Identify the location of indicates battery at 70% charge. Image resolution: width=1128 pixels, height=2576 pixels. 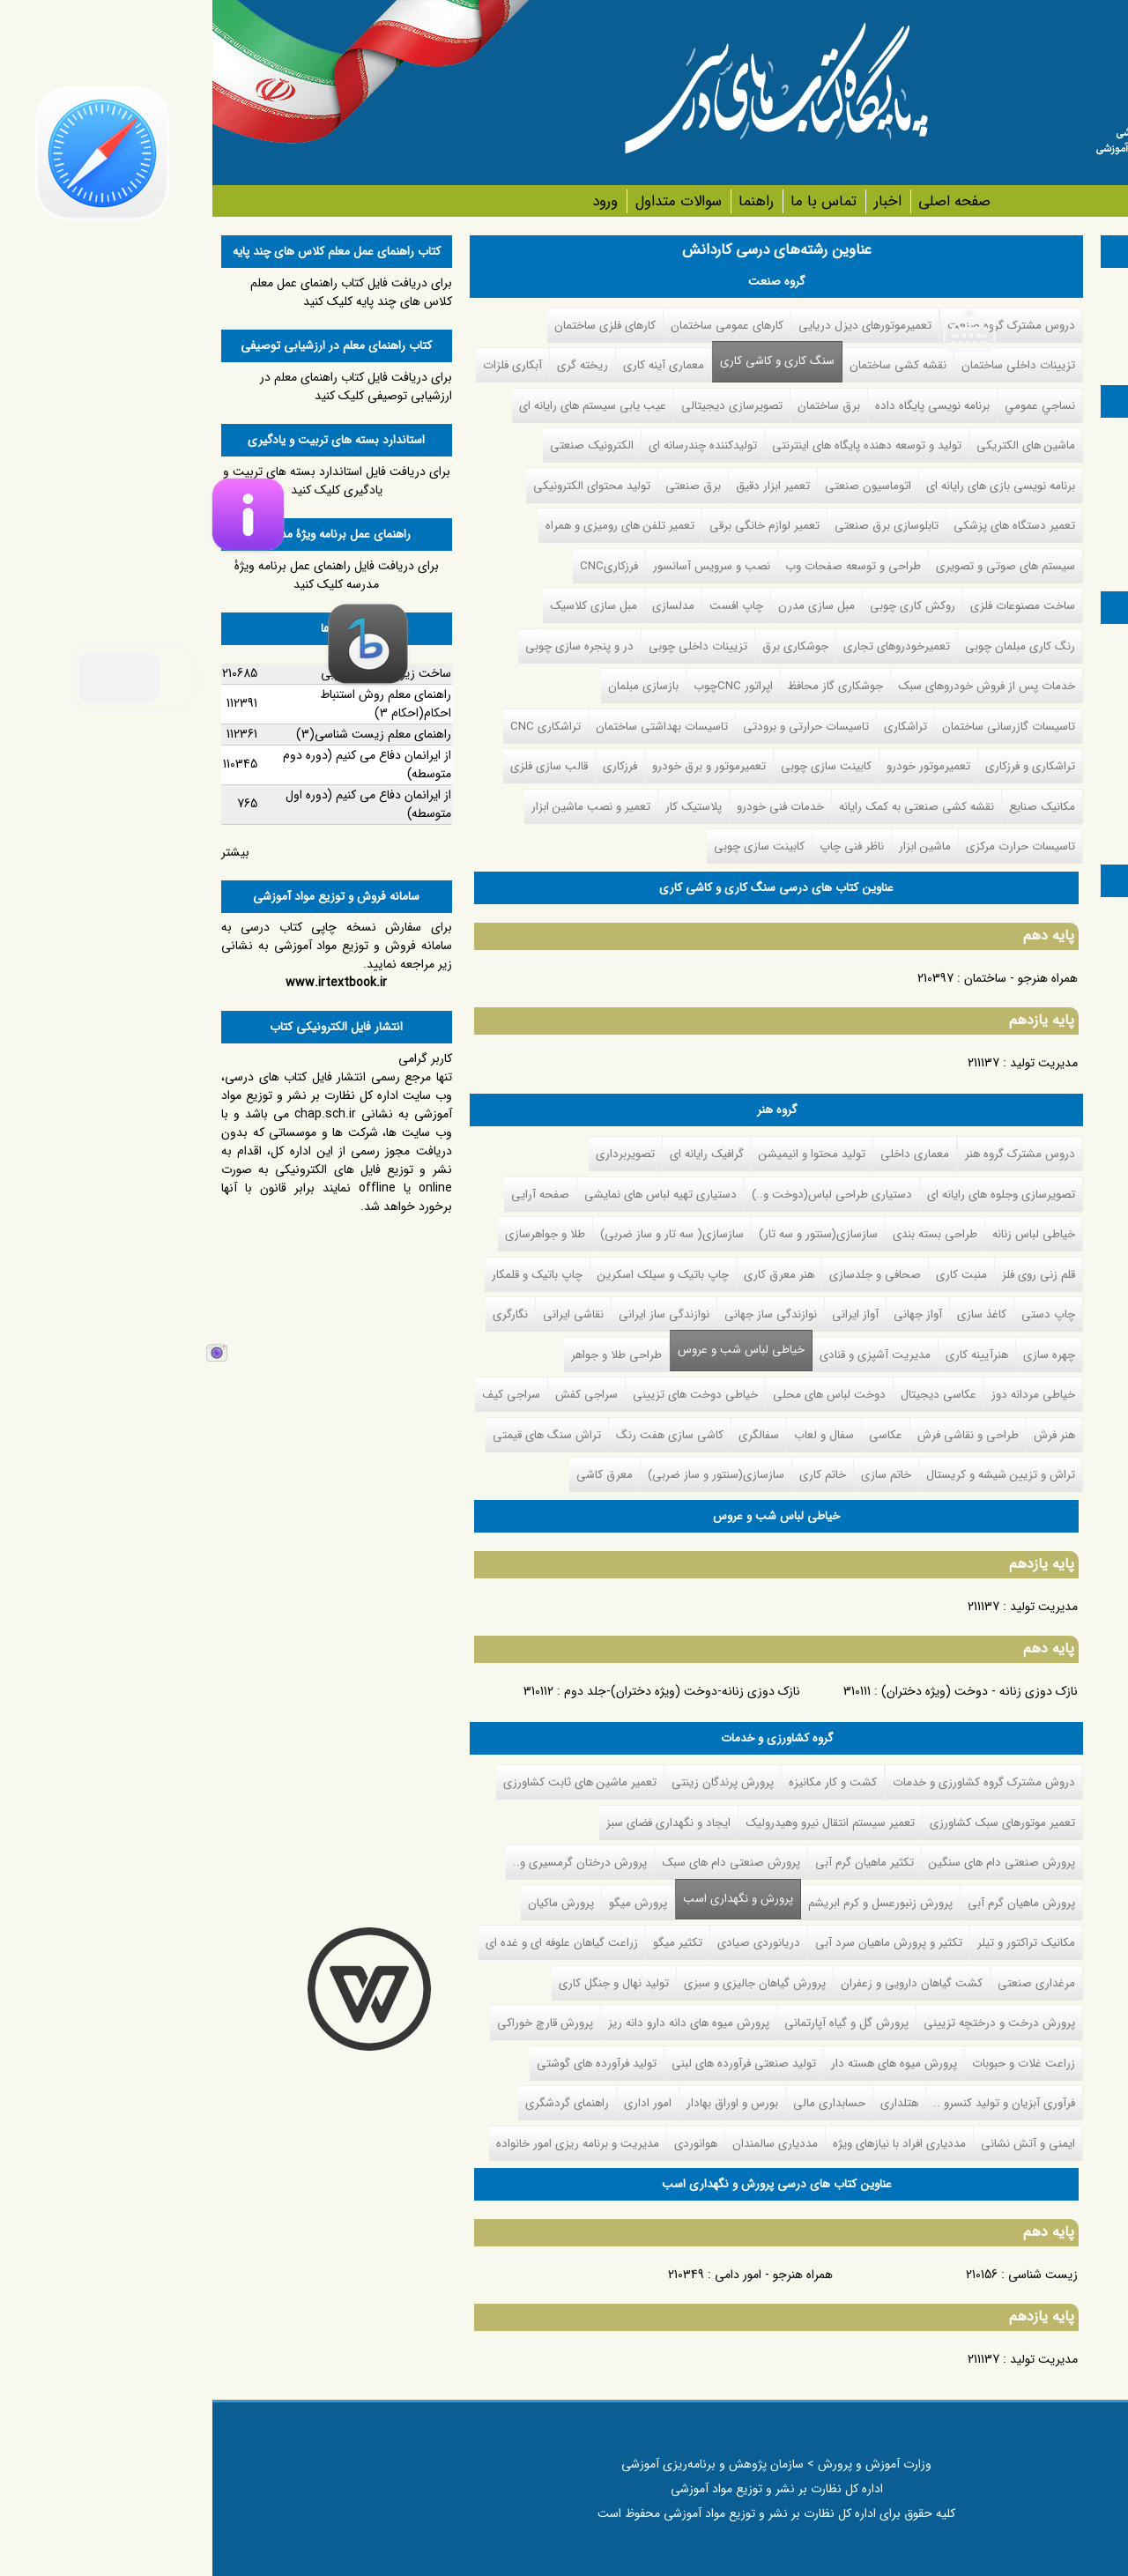
(137, 678).